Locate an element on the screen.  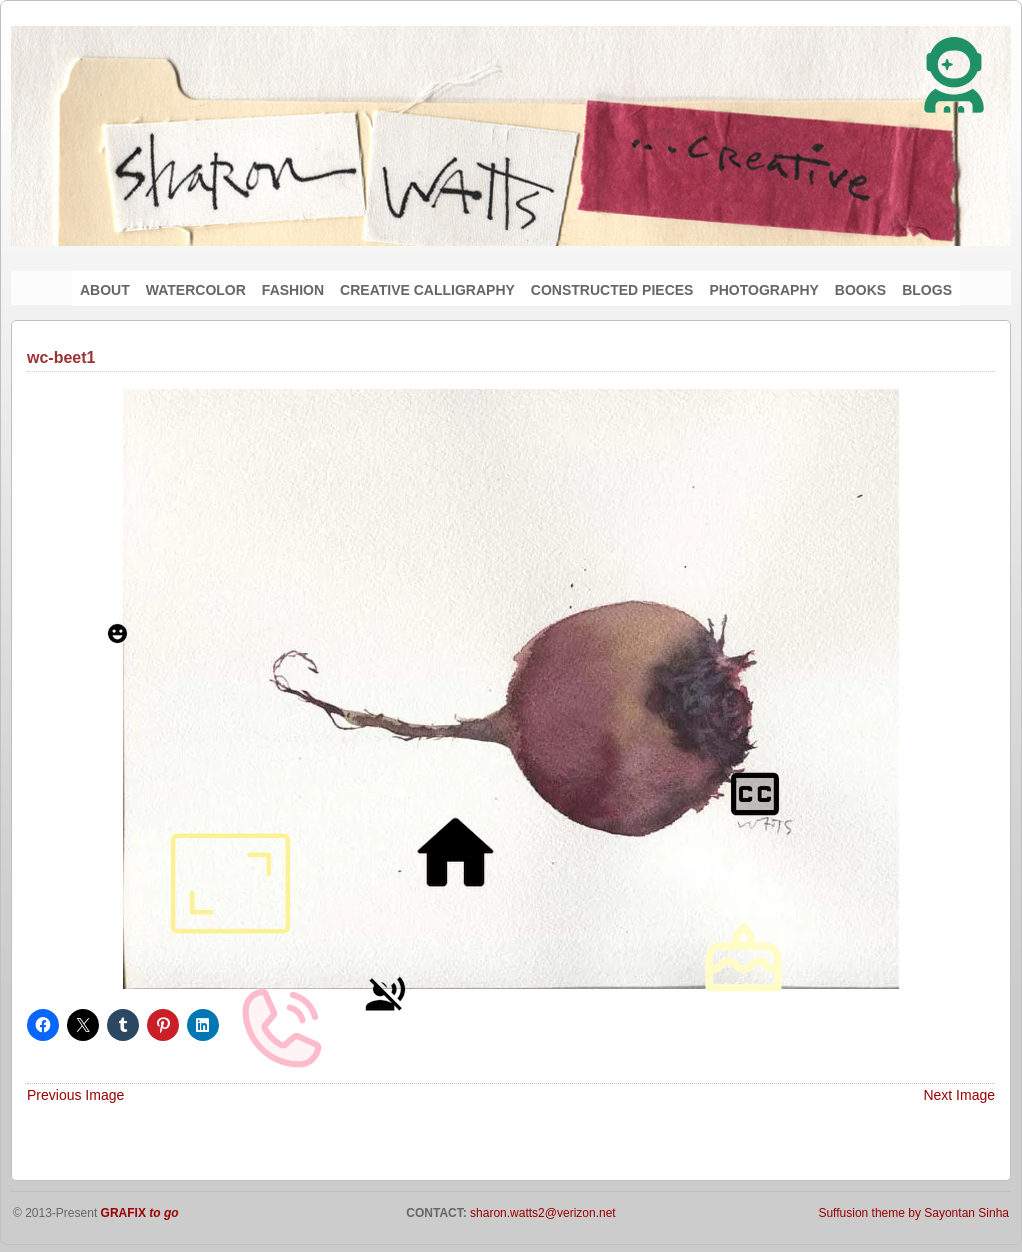
navigate to the home screen is located at coordinates (455, 853).